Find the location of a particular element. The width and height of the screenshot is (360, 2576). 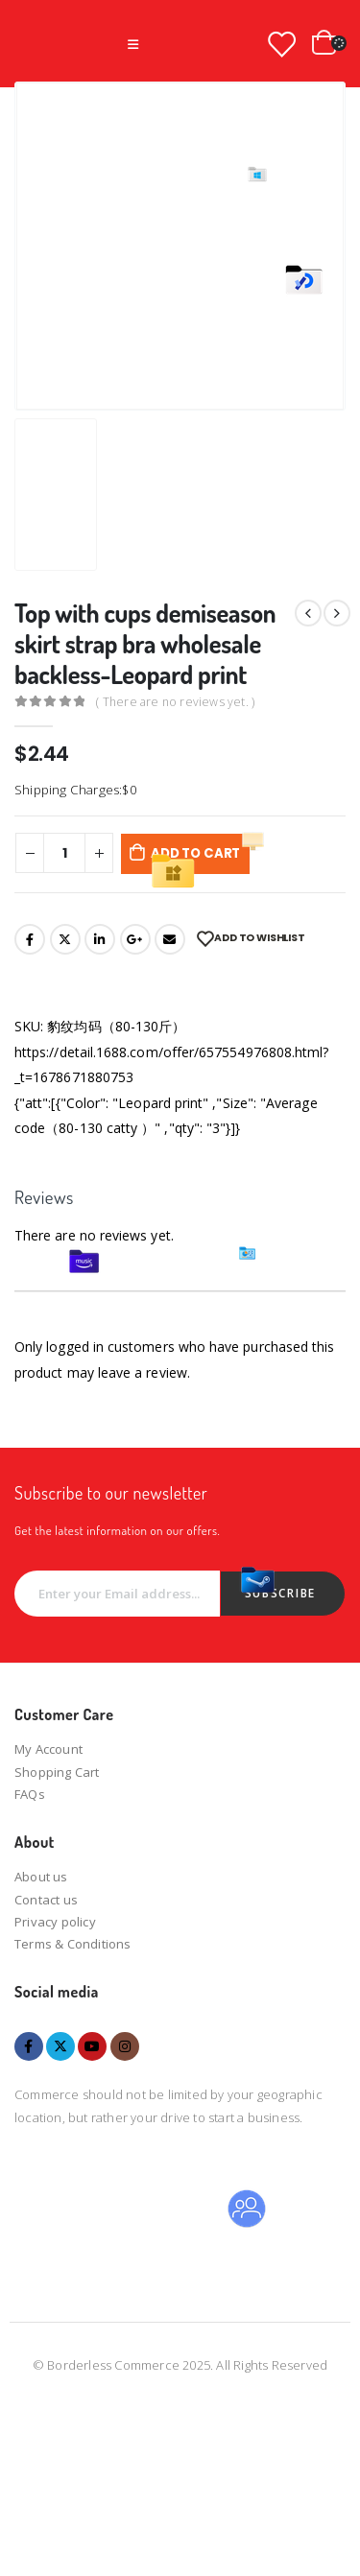

folder containing files currently being processed is located at coordinates (303, 280).